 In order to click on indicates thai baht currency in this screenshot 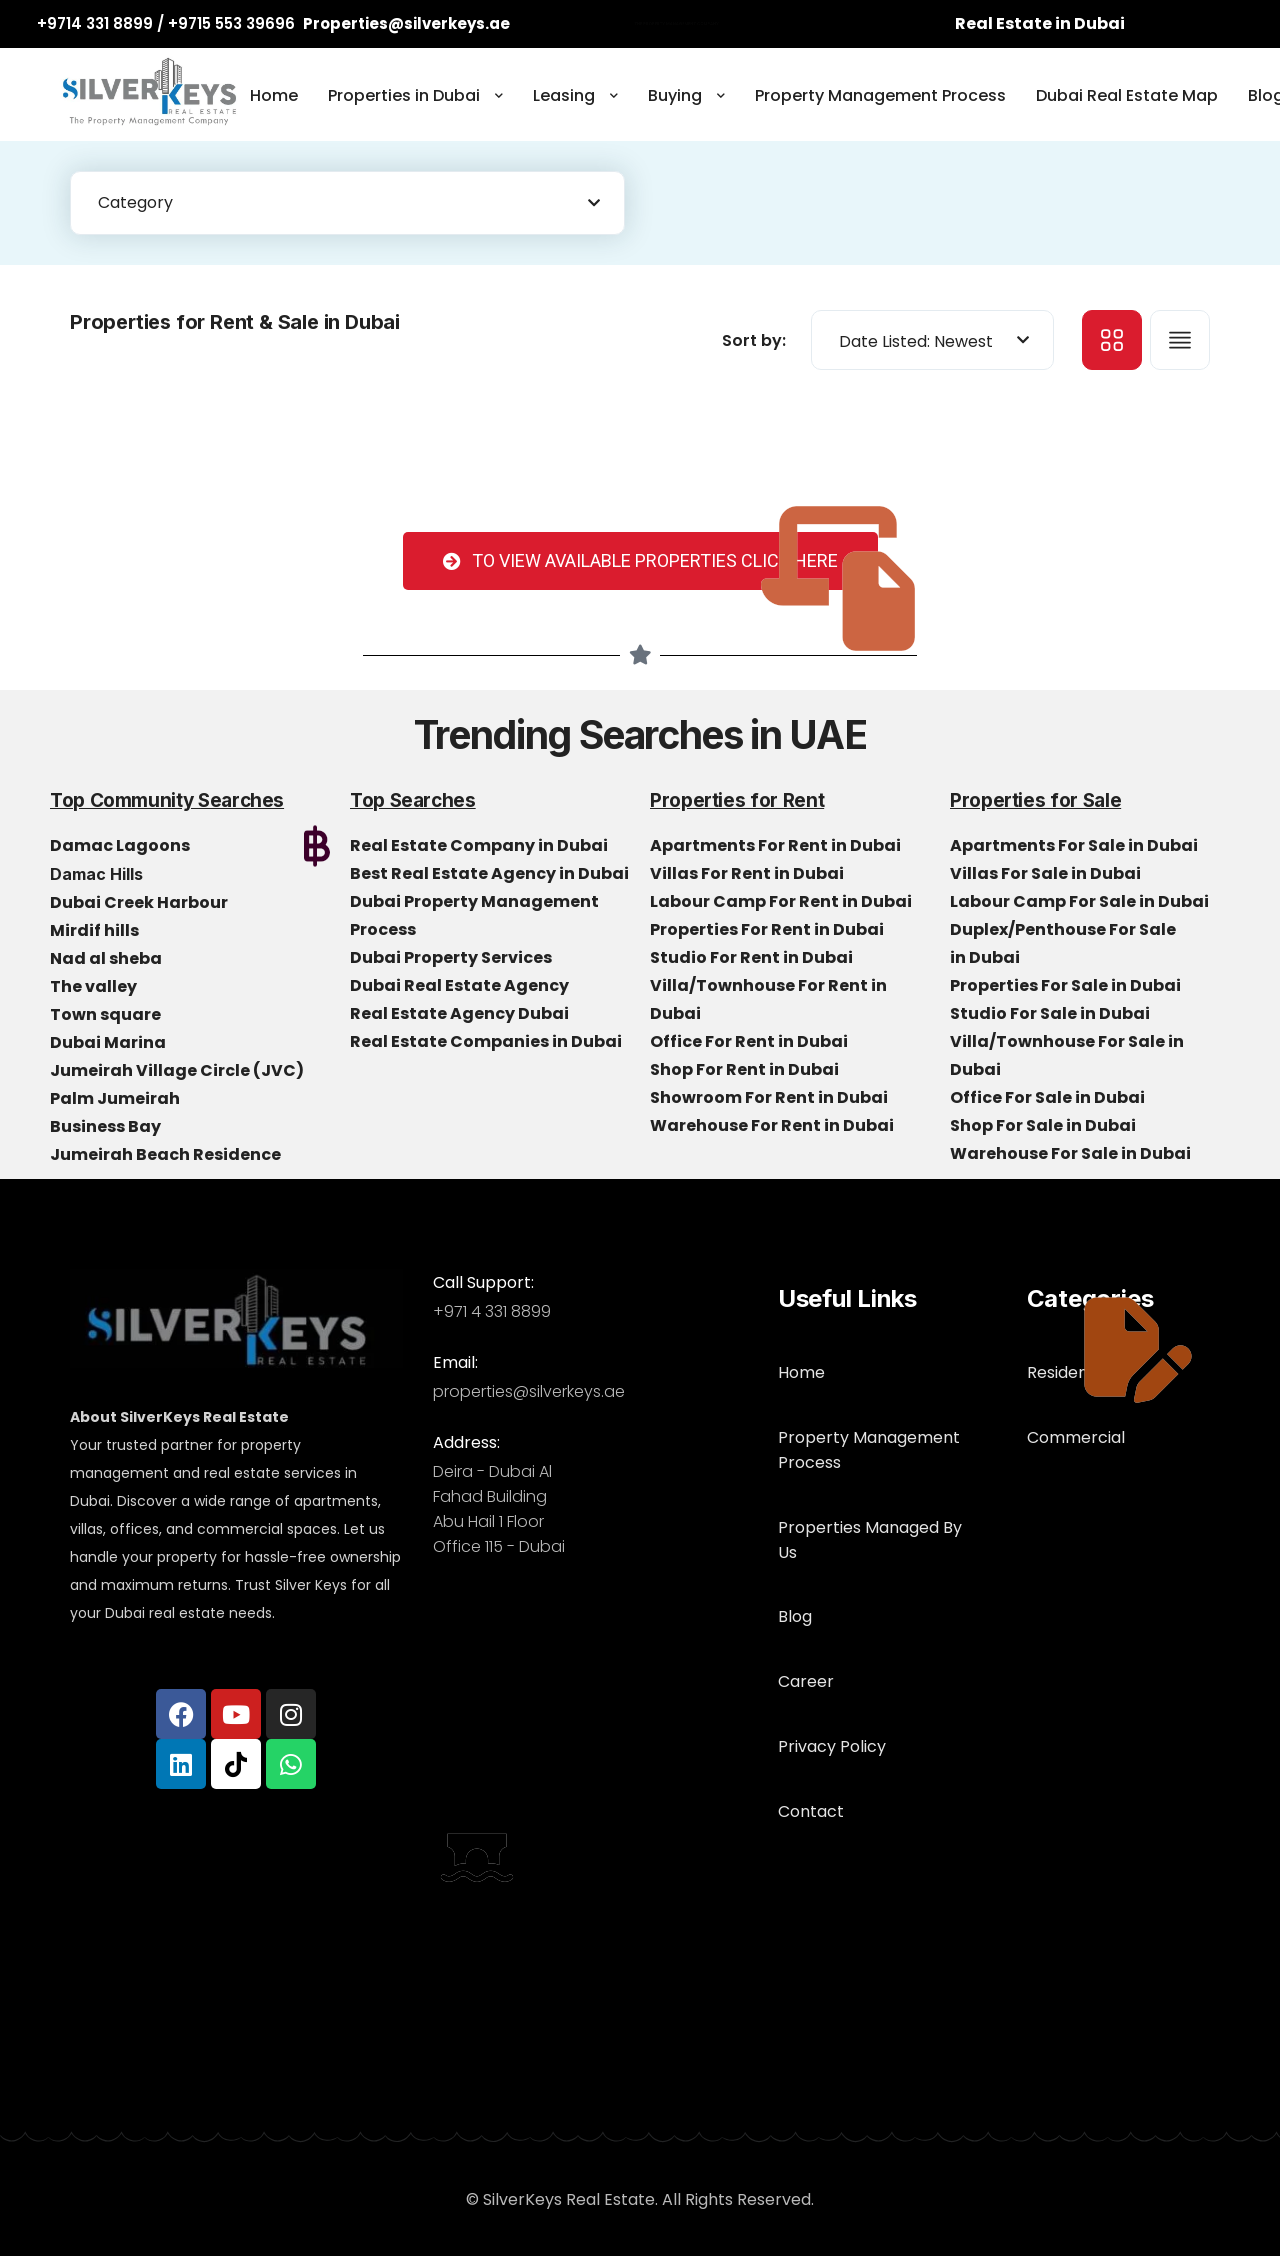, I will do `click(317, 846)`.